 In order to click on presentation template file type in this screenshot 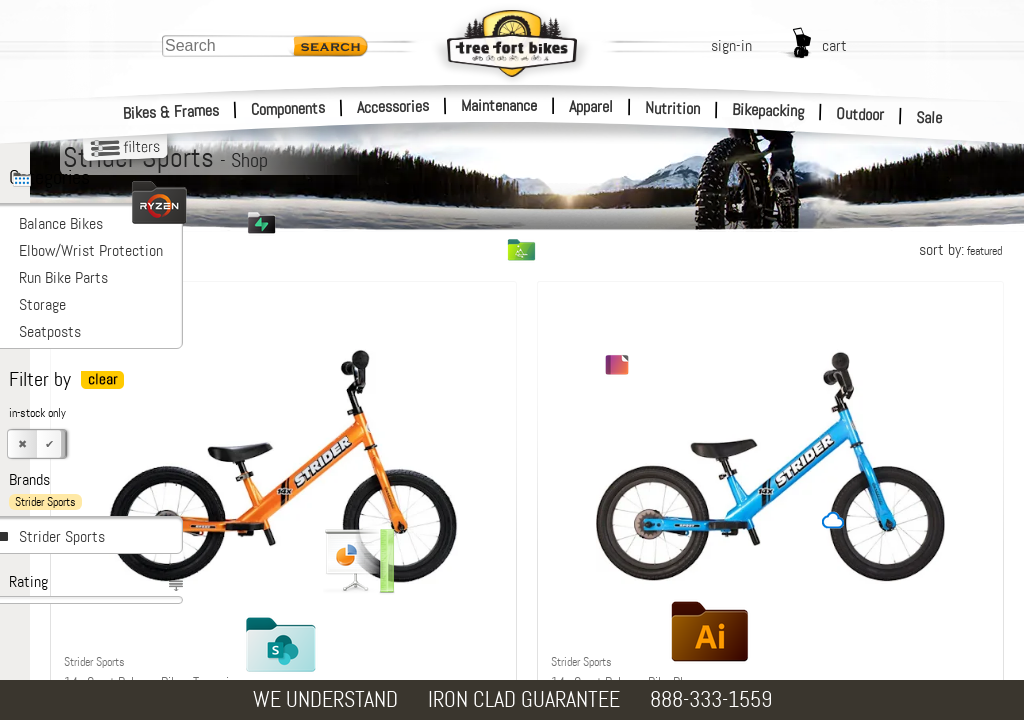, I will do `click(359, 559)`.